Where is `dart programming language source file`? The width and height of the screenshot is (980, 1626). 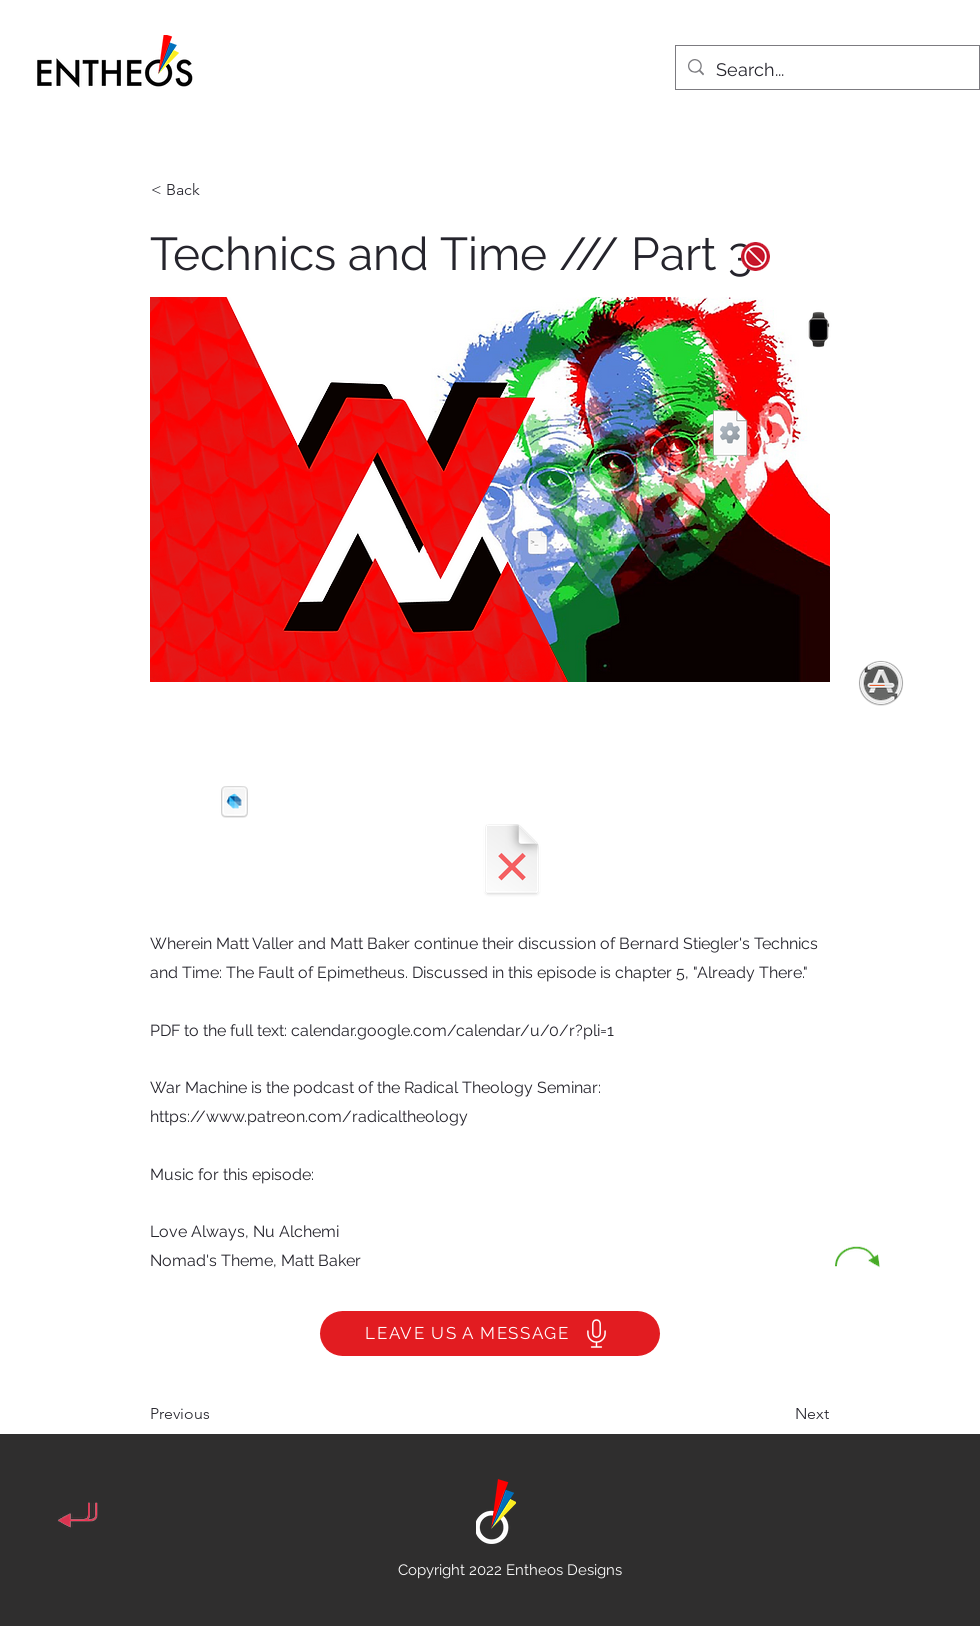
dart programming language source file is located at coordinates (234, 801).